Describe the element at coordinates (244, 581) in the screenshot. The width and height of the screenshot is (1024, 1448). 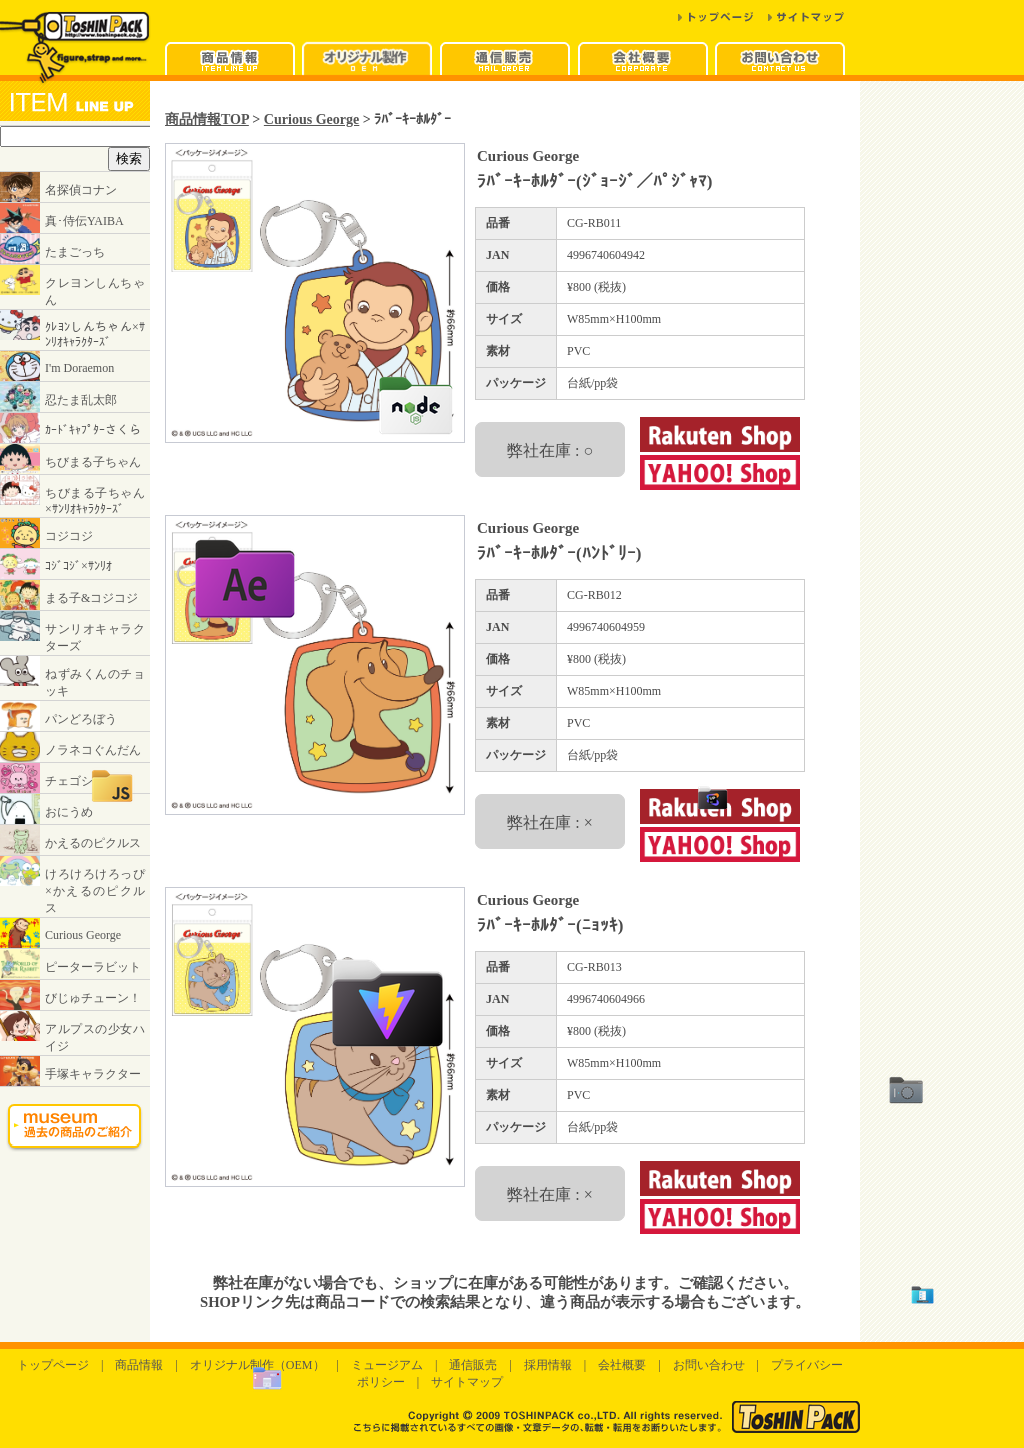
I see `folder containing Adobe After Effects project files` at that location.